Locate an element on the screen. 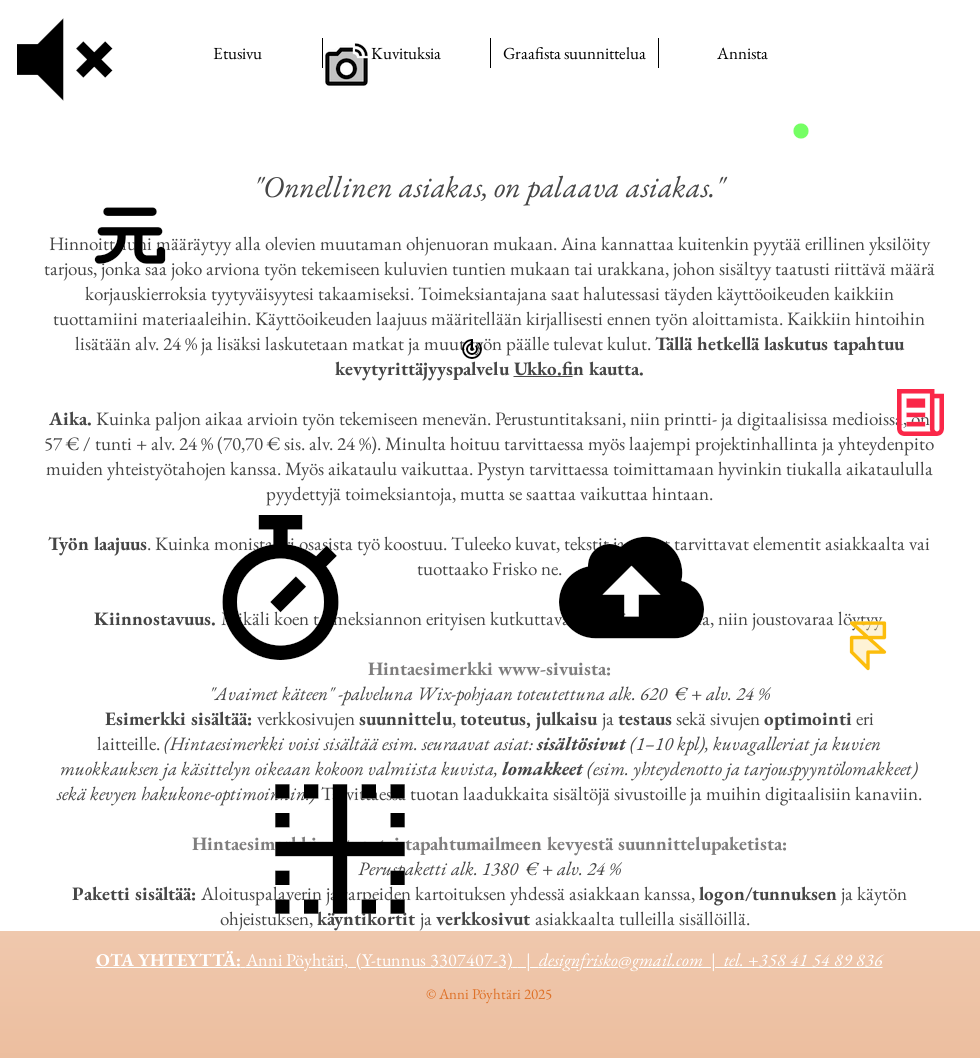  indicates chinese yuan currency is located at coordinates (130, 237).